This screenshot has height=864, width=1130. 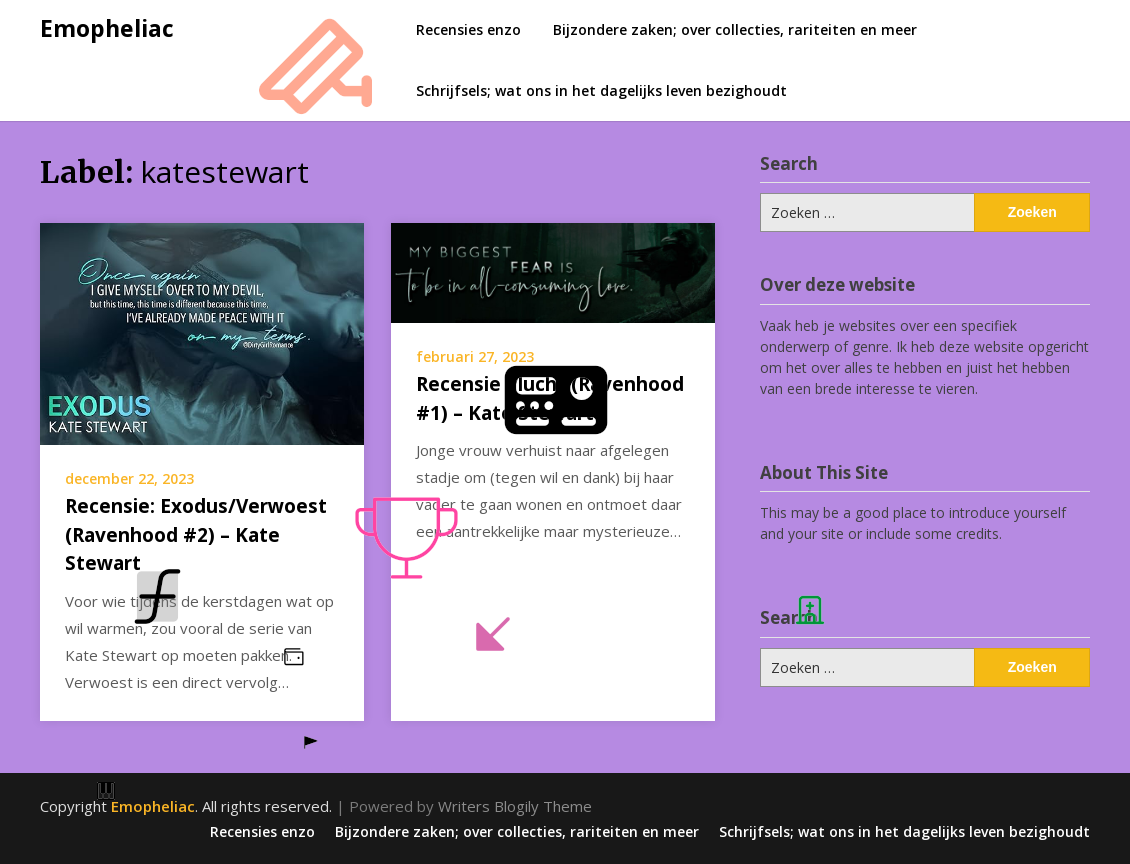 What do you see at coordinates (315, 73) in the screenshot?
I see `access security camera settings` at bounding box center [315, 73].